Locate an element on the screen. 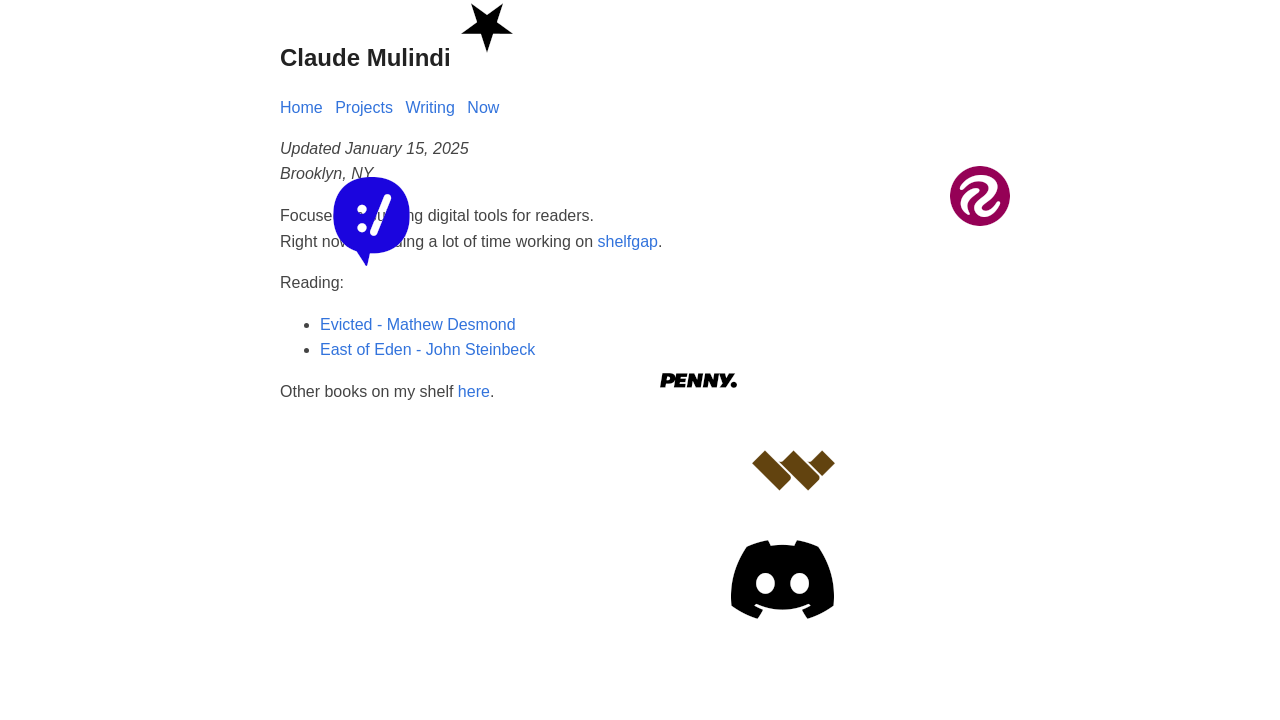 The height and width of the screenshot is (720, 1280). wondershare brand logo is located at coordinates (793, 470).